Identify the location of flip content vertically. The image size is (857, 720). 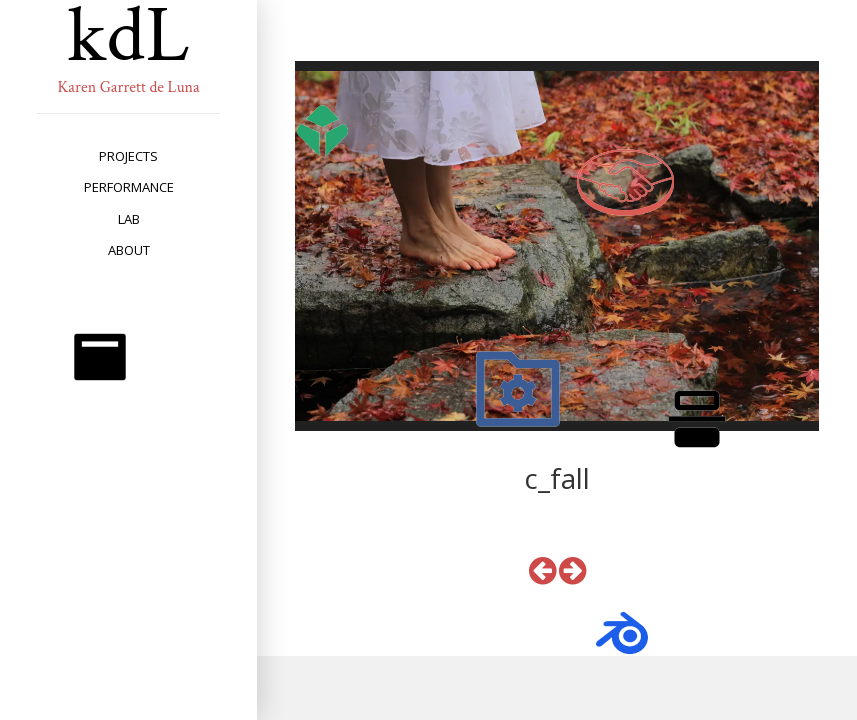
(697, 419).